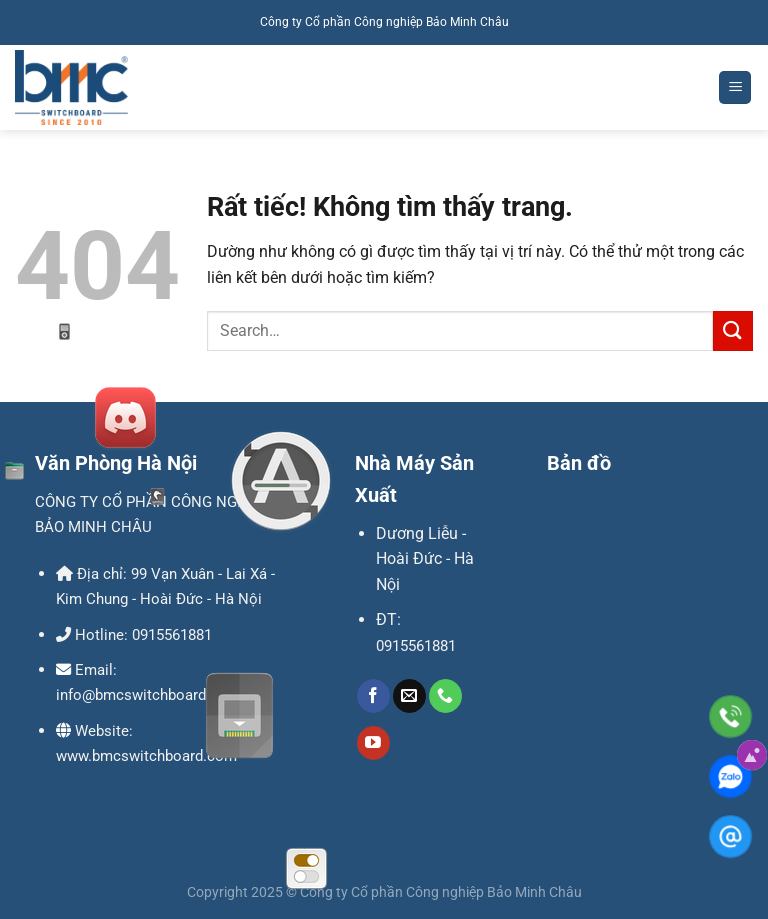 Image resolution: width=768 pixels, height=919 pixels. I want to click on open lightcord messaging app, so click(125, 417).